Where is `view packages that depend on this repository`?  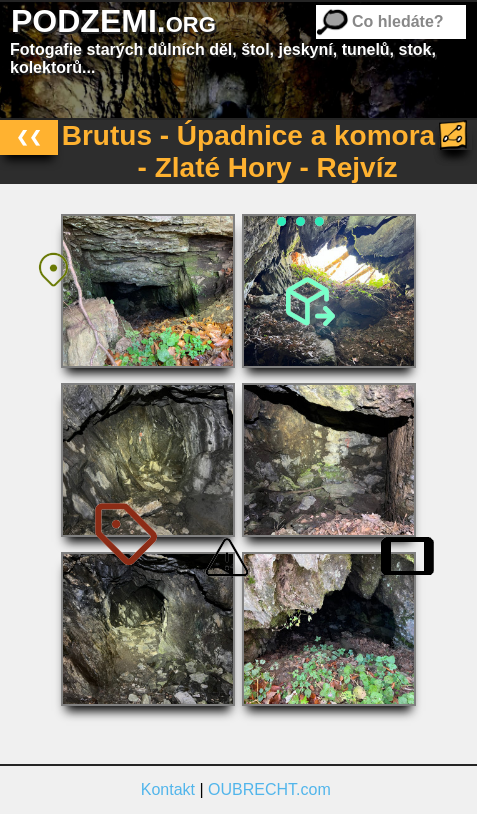
view packages that depend on this repository is located at coordinates (310, 301).